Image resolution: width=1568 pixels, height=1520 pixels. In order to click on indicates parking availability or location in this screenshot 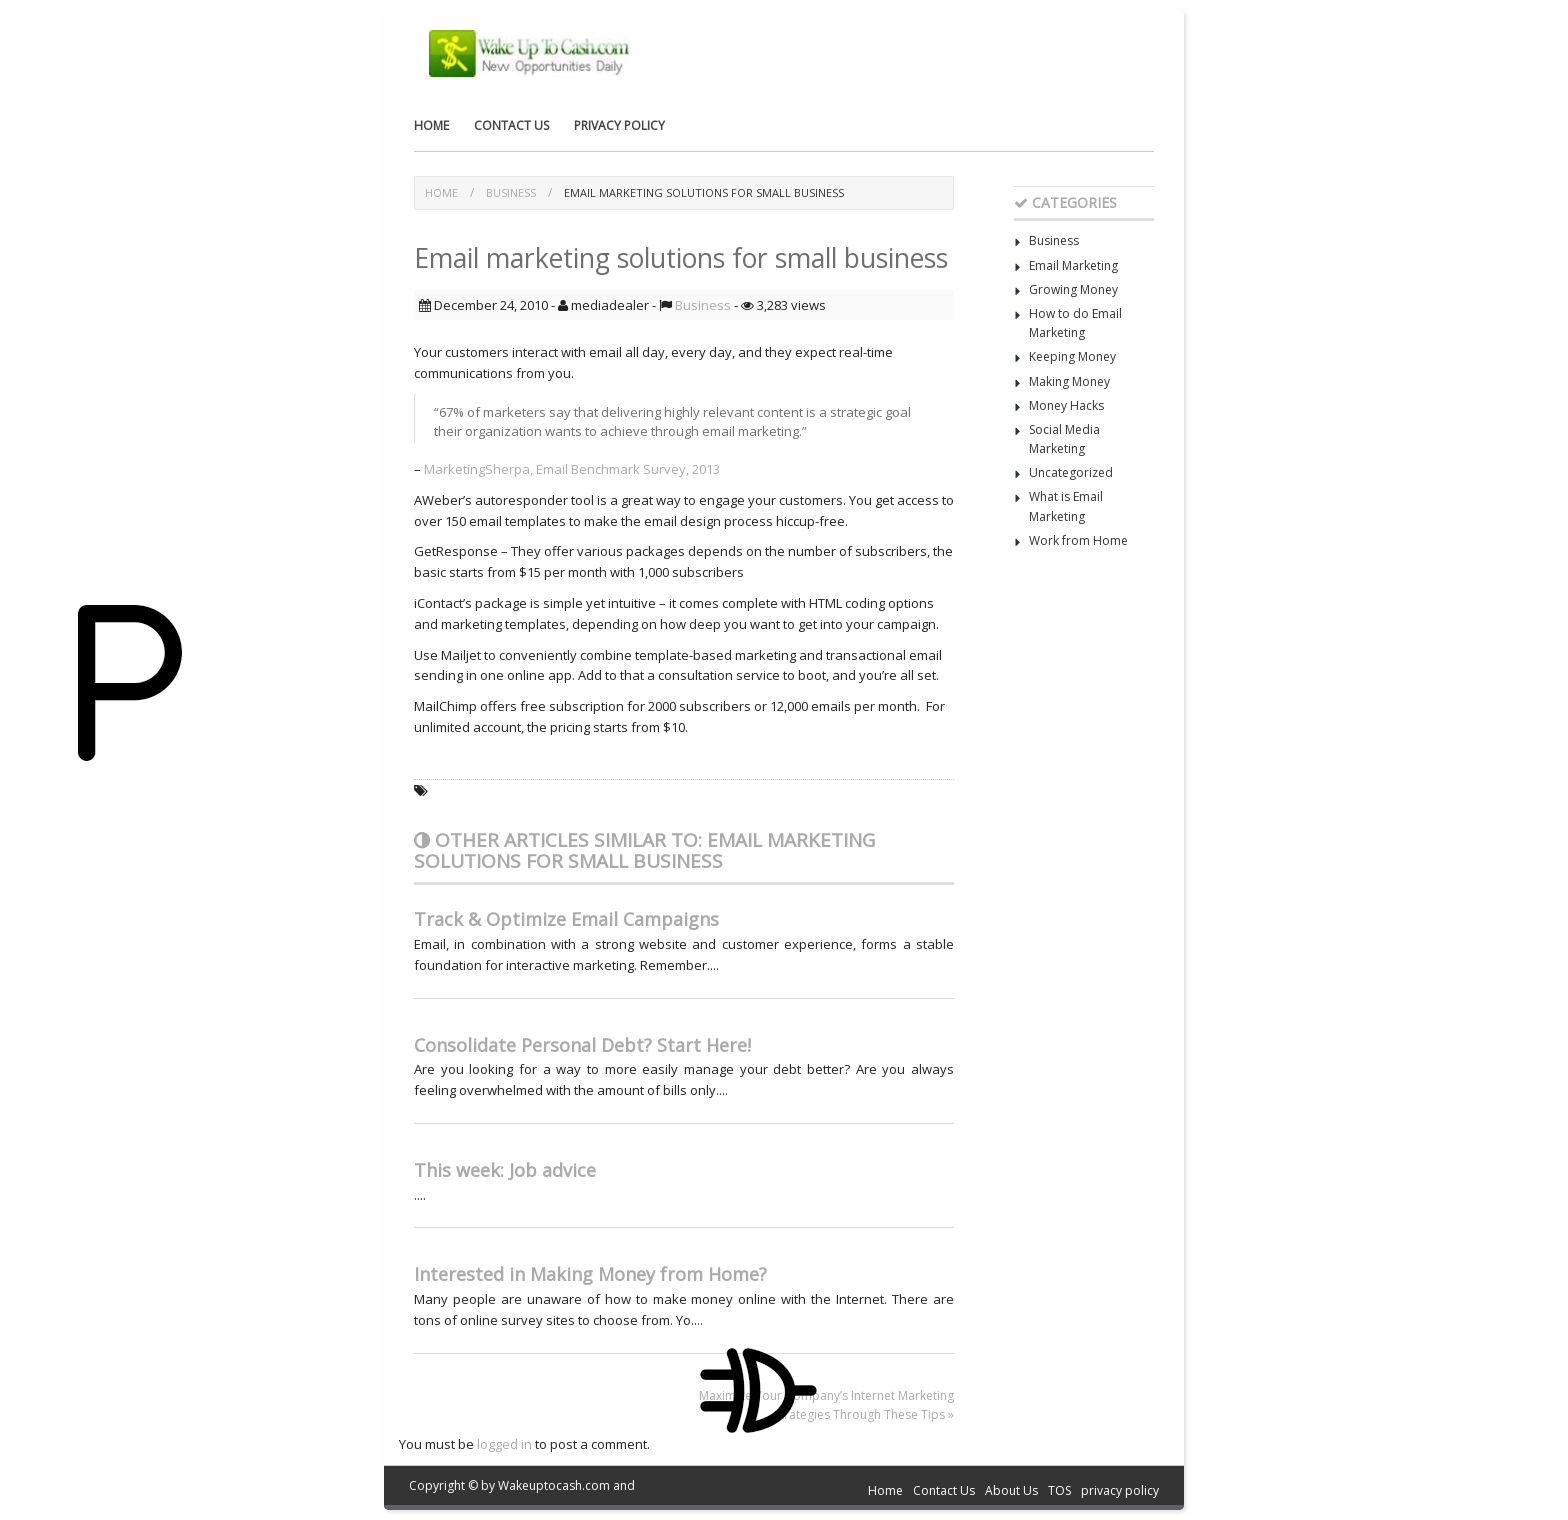, I will do `click(130, 683)`.